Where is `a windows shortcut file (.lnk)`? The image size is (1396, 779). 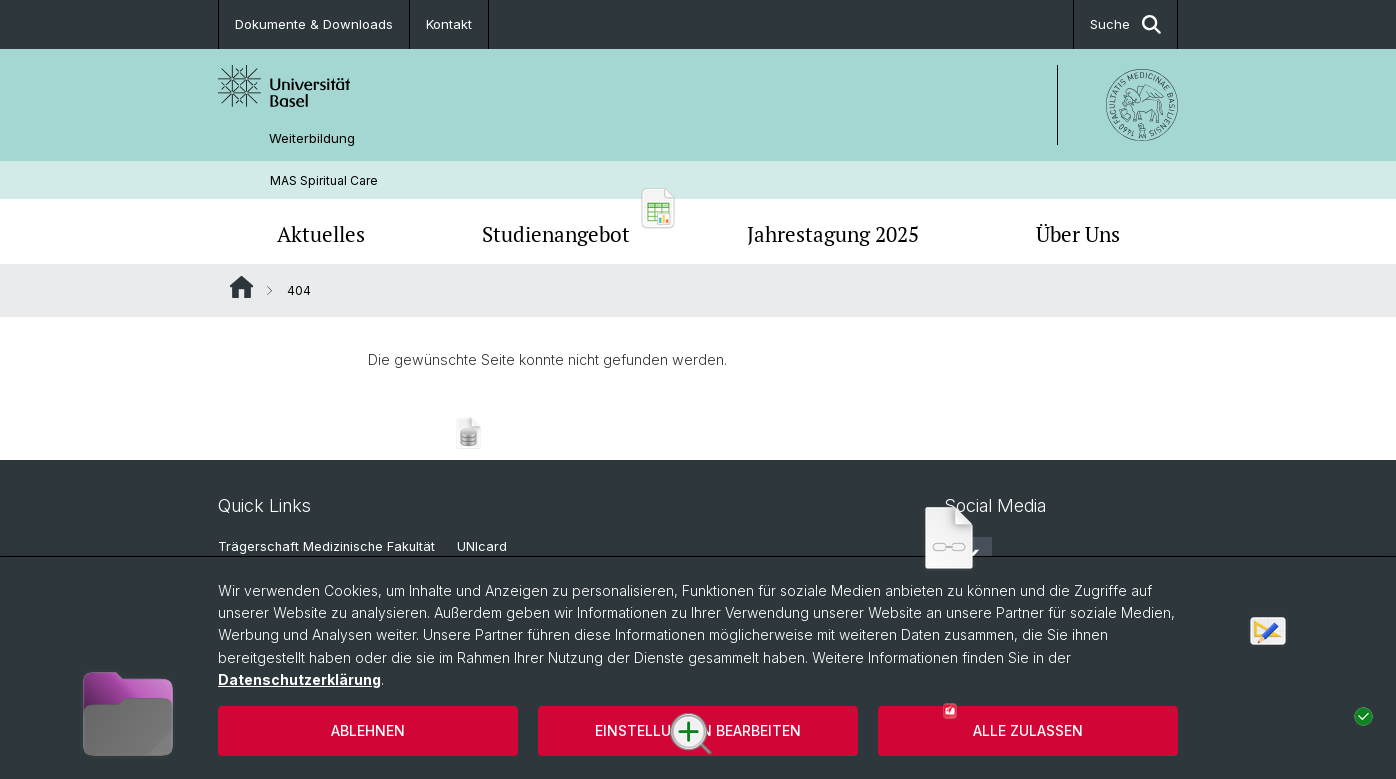 a windows shortcut file (.lnk) is located at coordinates (949, 539).